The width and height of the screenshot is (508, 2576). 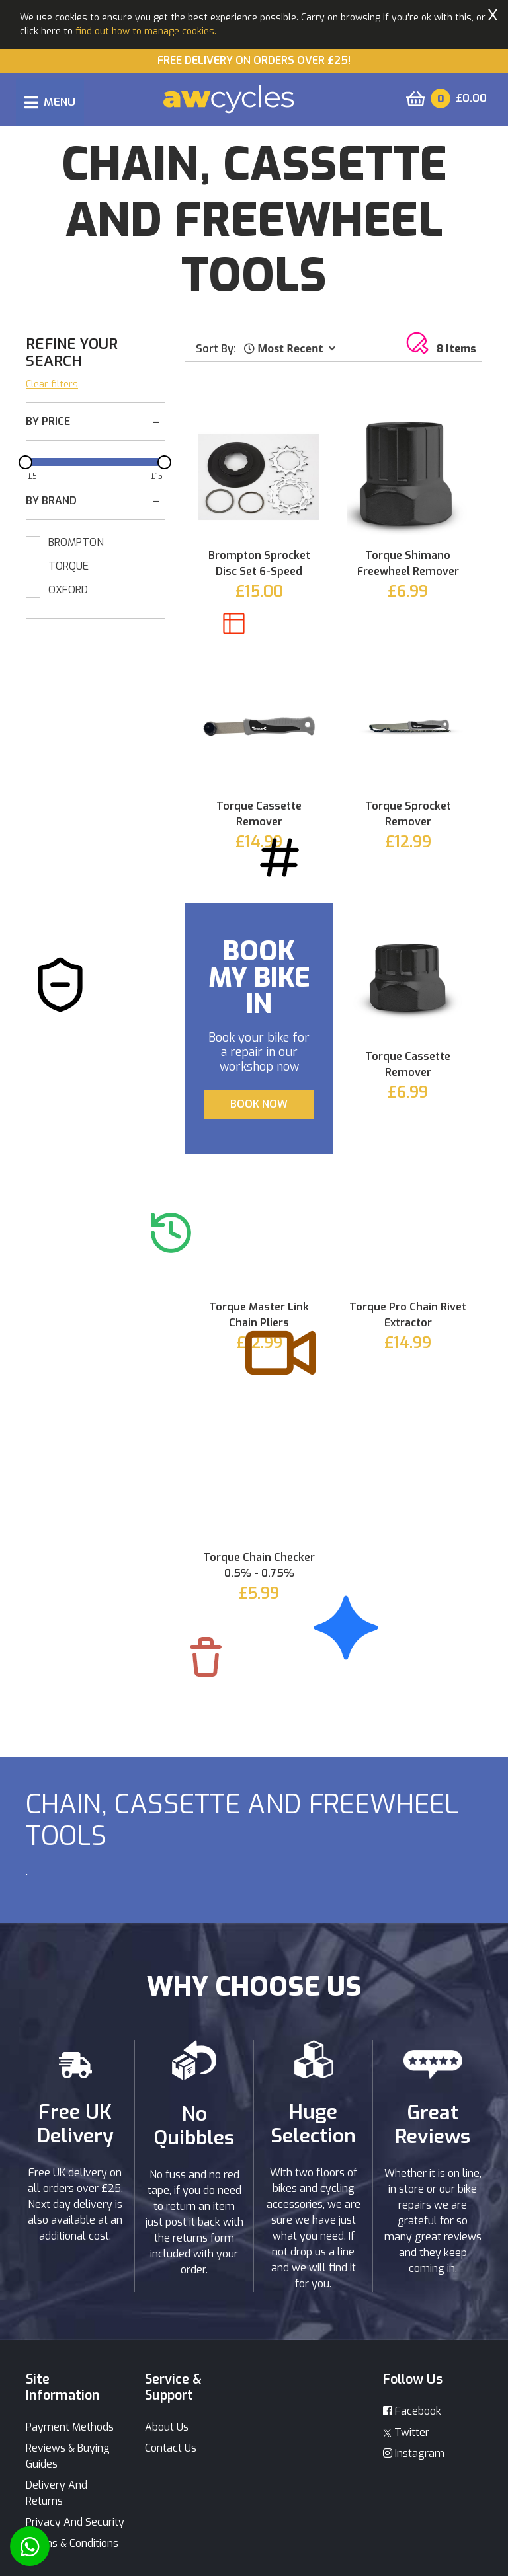 What do you see at coordinates (206, 1658) in the screenshot?
I see `delete this item` at bounding box center [206, 1658].